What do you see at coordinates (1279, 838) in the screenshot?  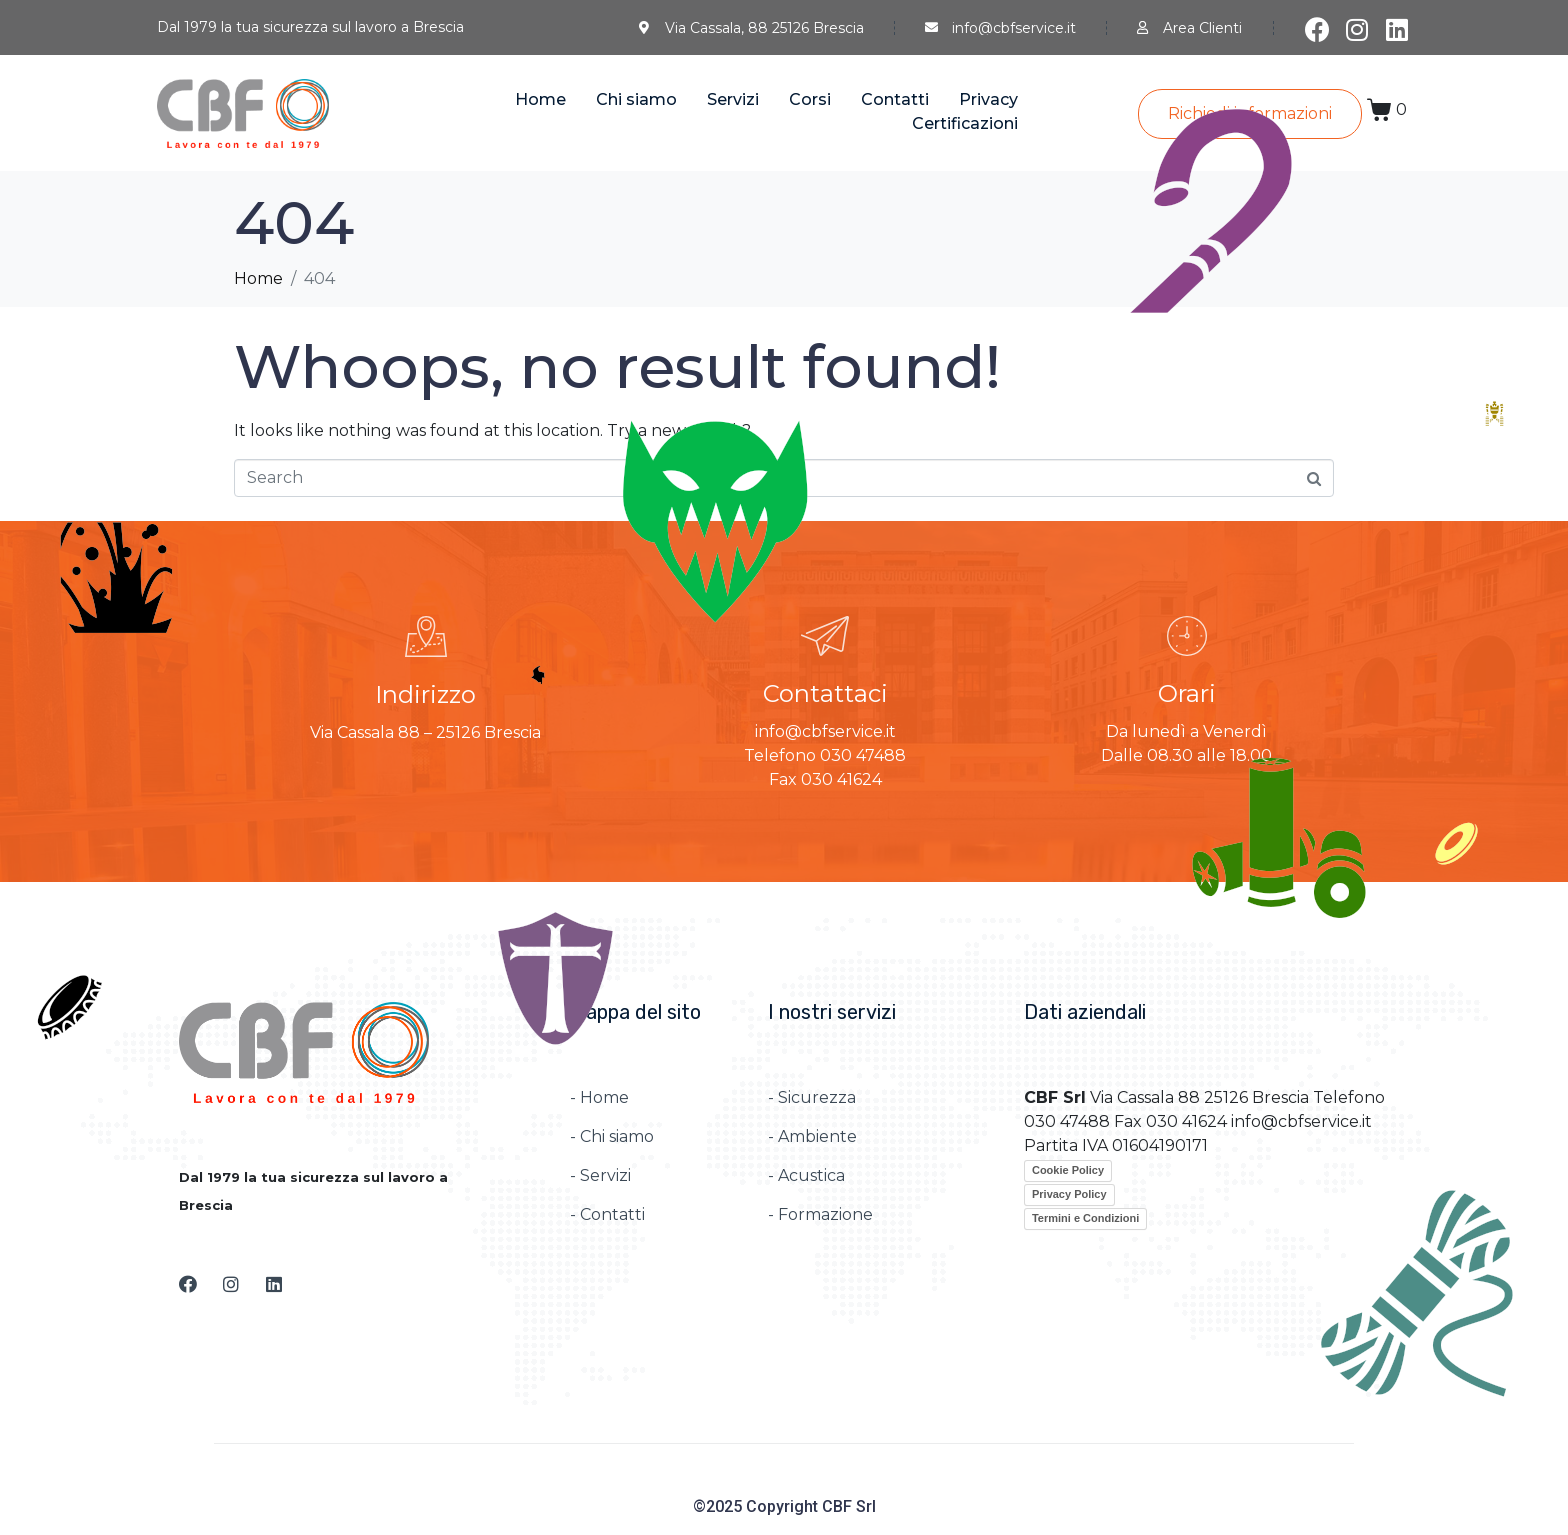 I see `select shotgun ammo type` at bounding box center [1279, 838].